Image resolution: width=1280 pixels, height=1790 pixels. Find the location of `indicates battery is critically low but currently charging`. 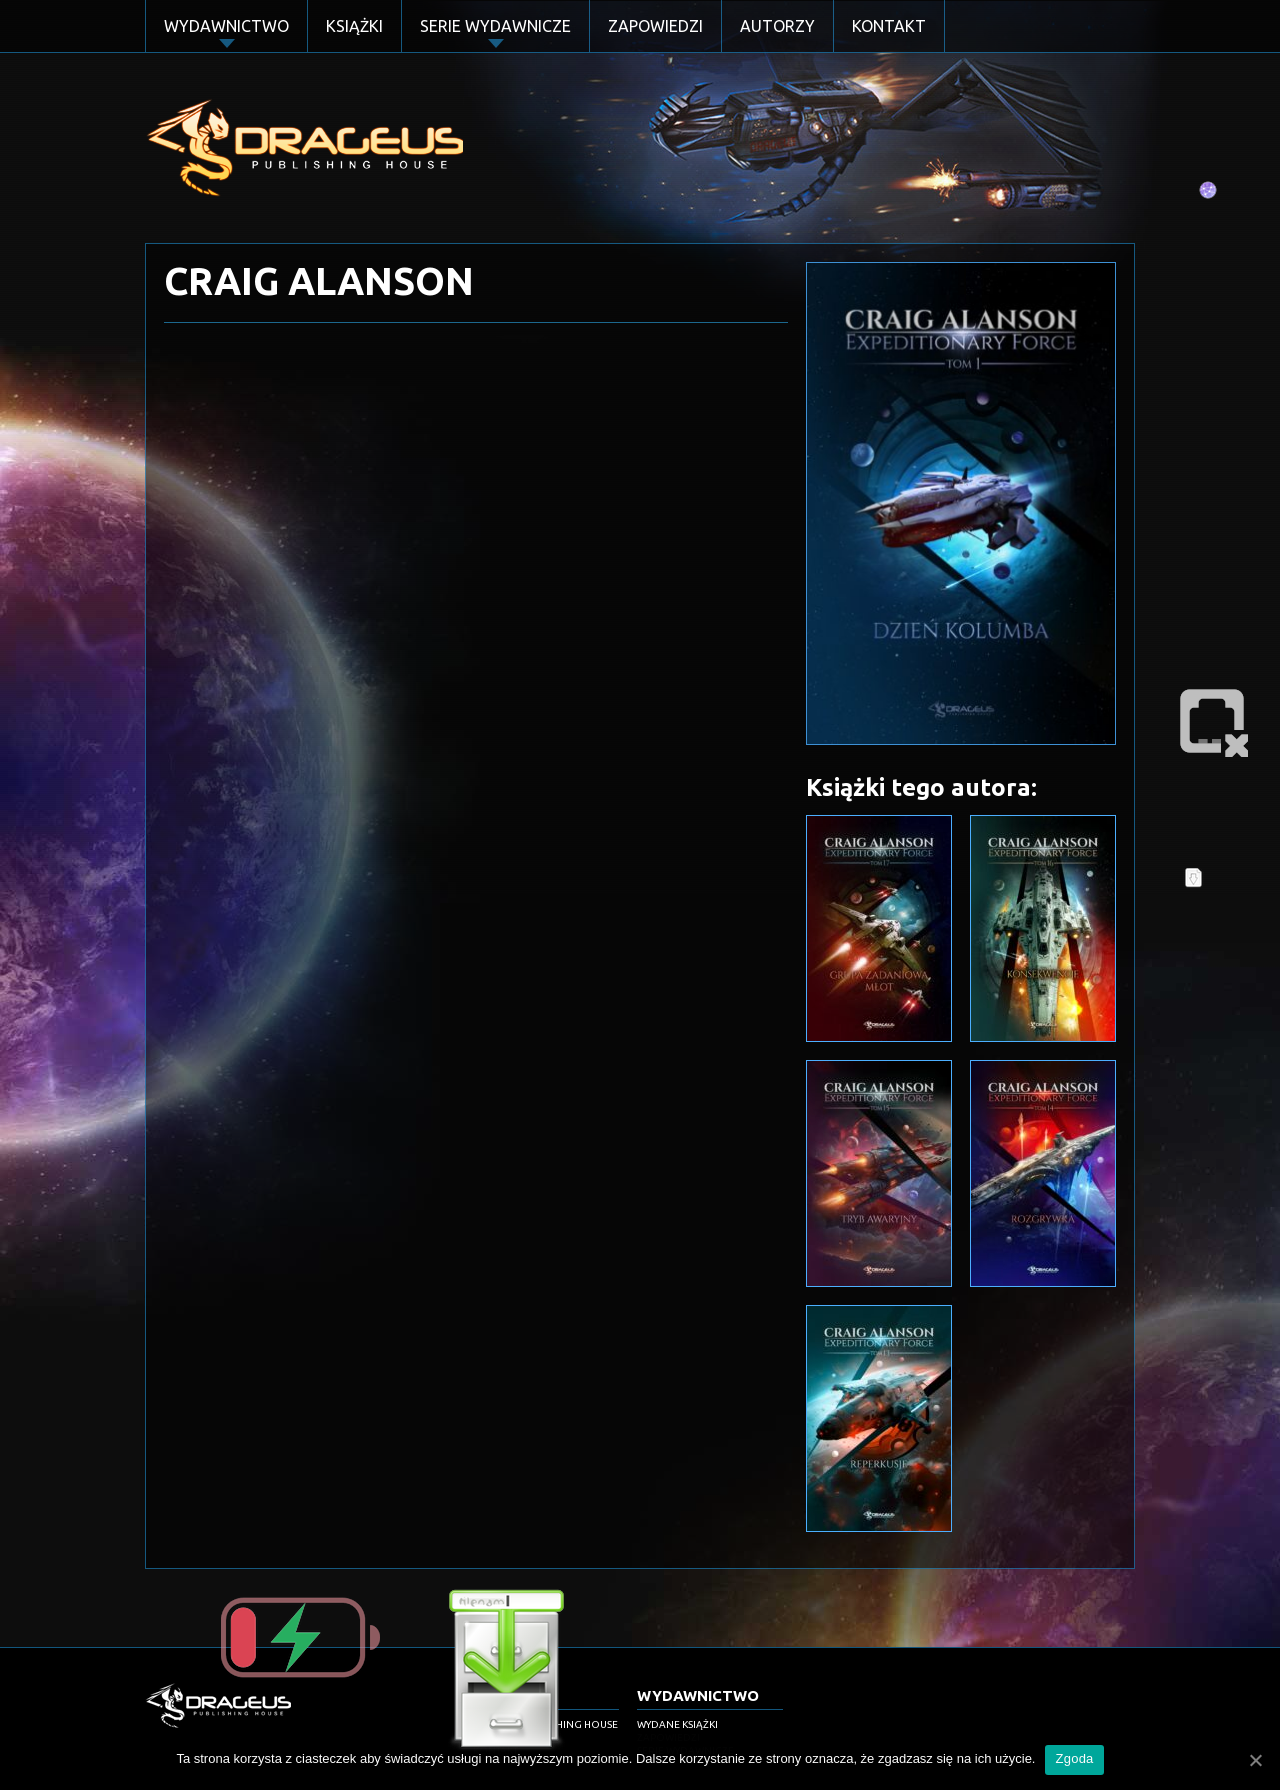

indicates battery is critically low but currently charging is located at coordinates (300, 1637).